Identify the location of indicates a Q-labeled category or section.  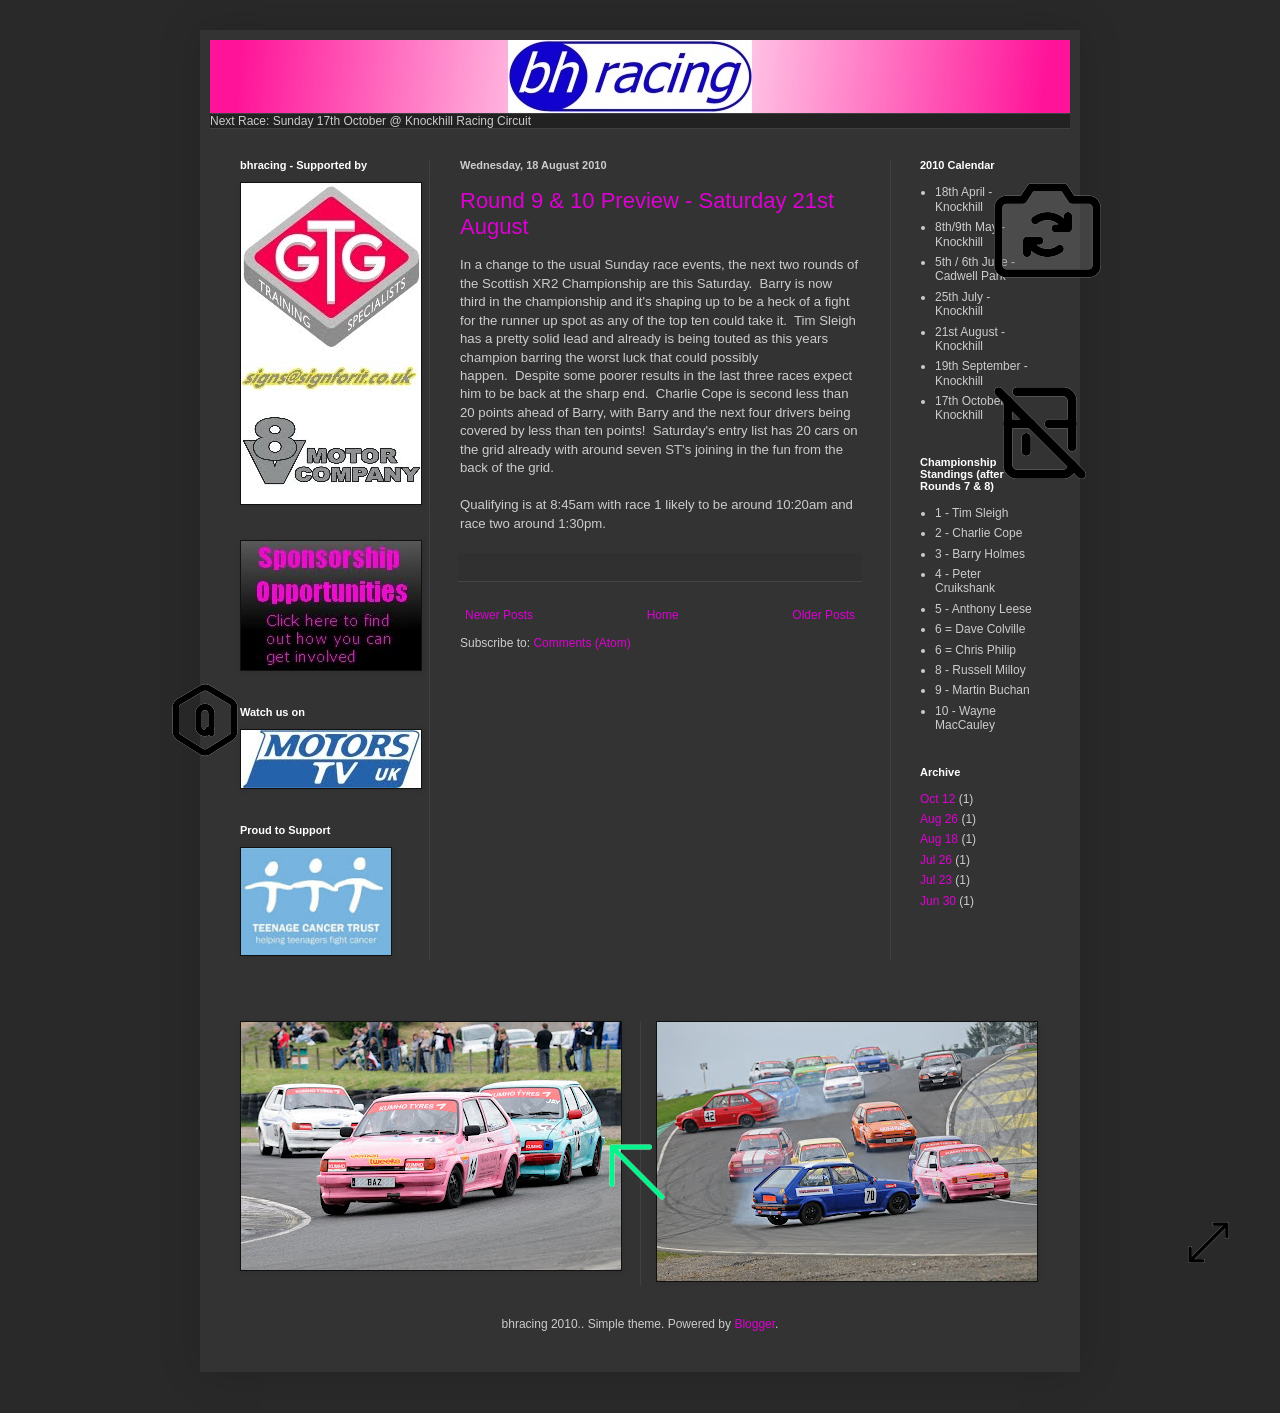
(205, 720).